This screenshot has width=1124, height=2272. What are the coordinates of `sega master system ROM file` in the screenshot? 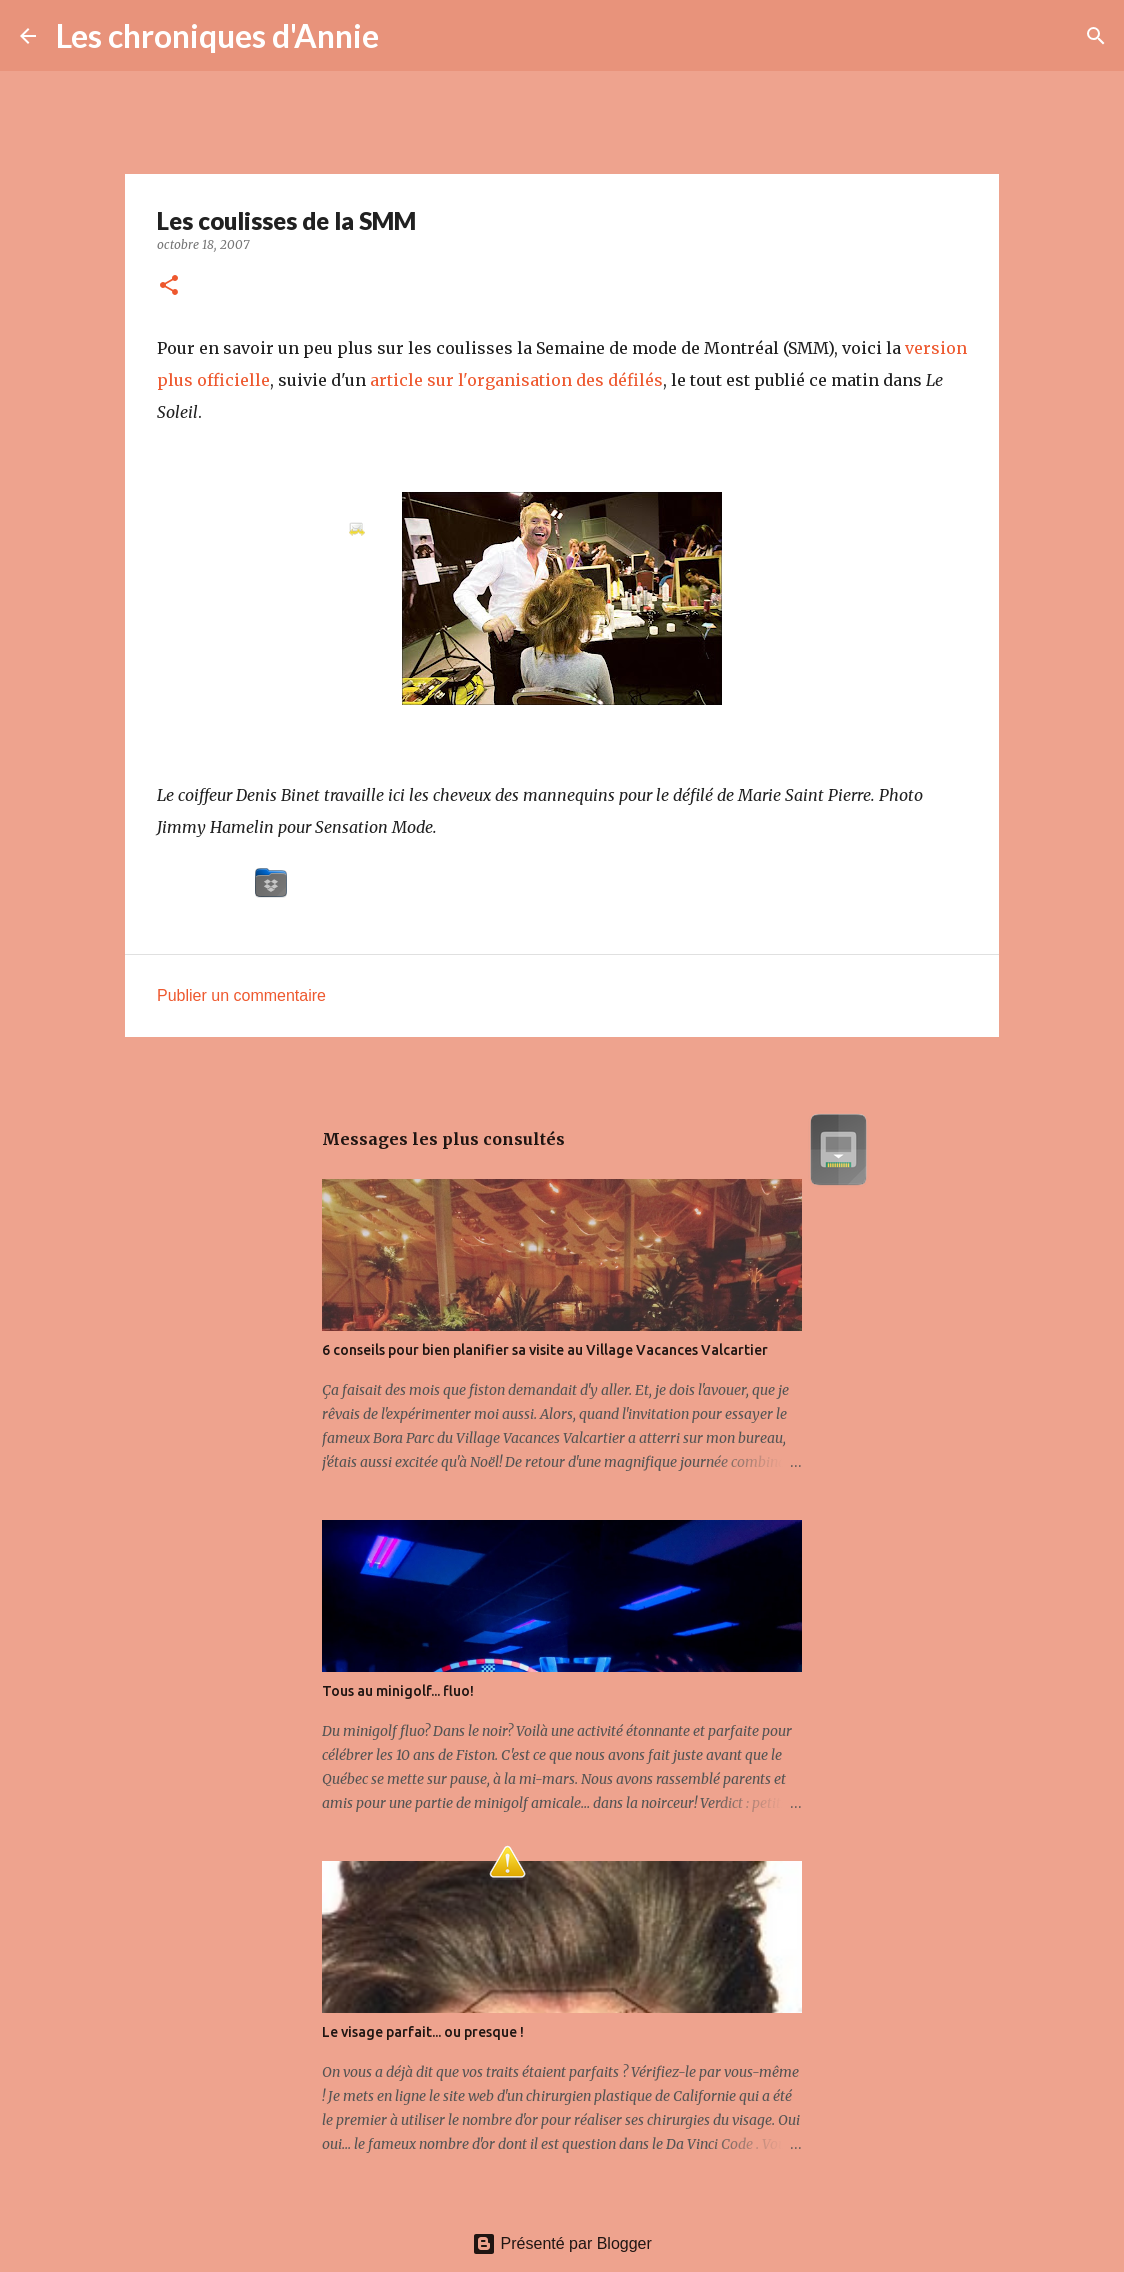 It's located at (838, 1149).